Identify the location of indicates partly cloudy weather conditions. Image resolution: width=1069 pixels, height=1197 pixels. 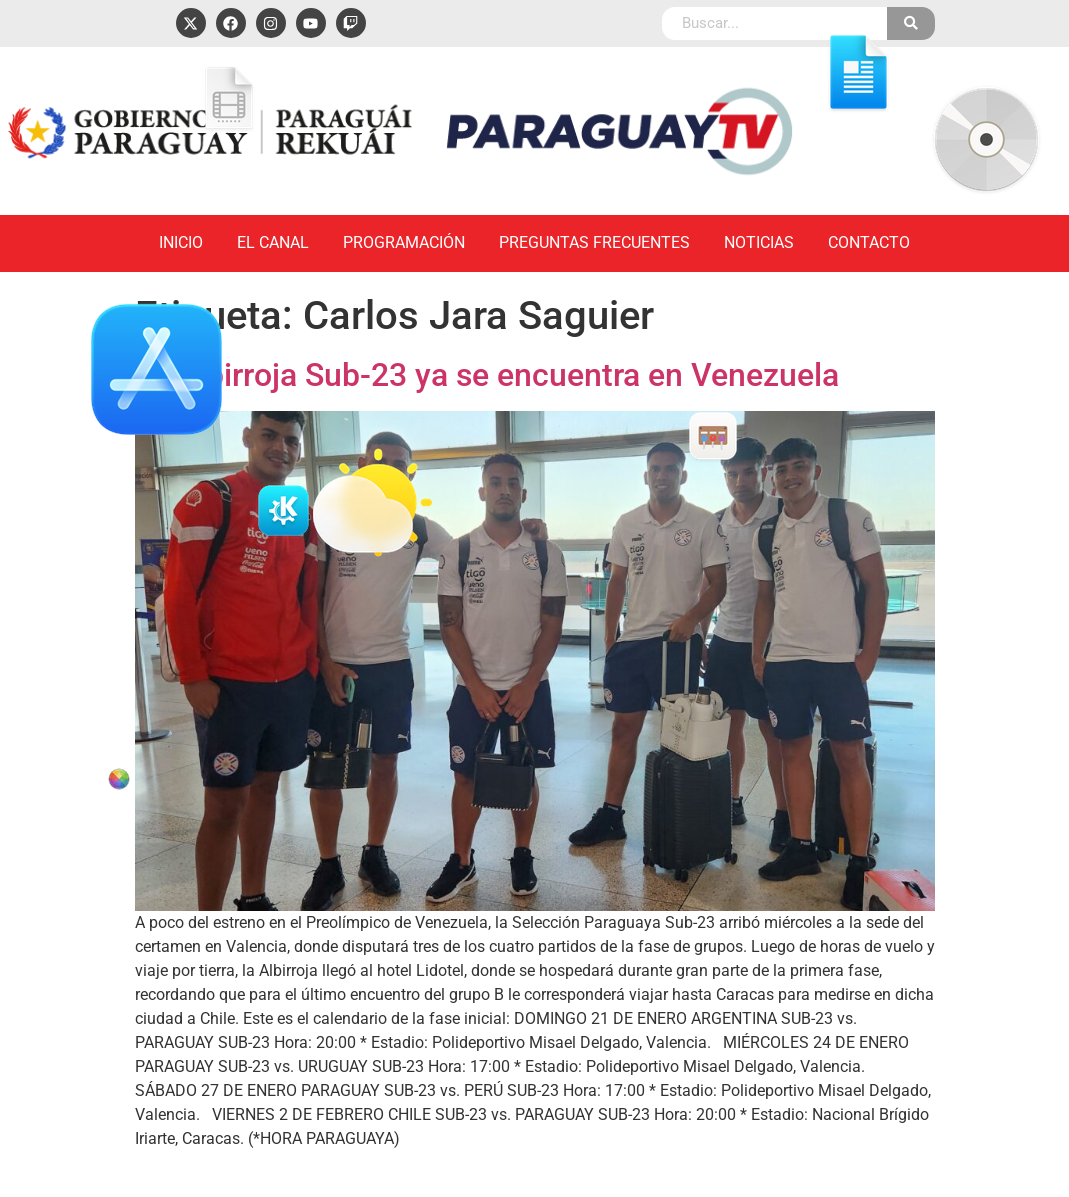
(372, 502).